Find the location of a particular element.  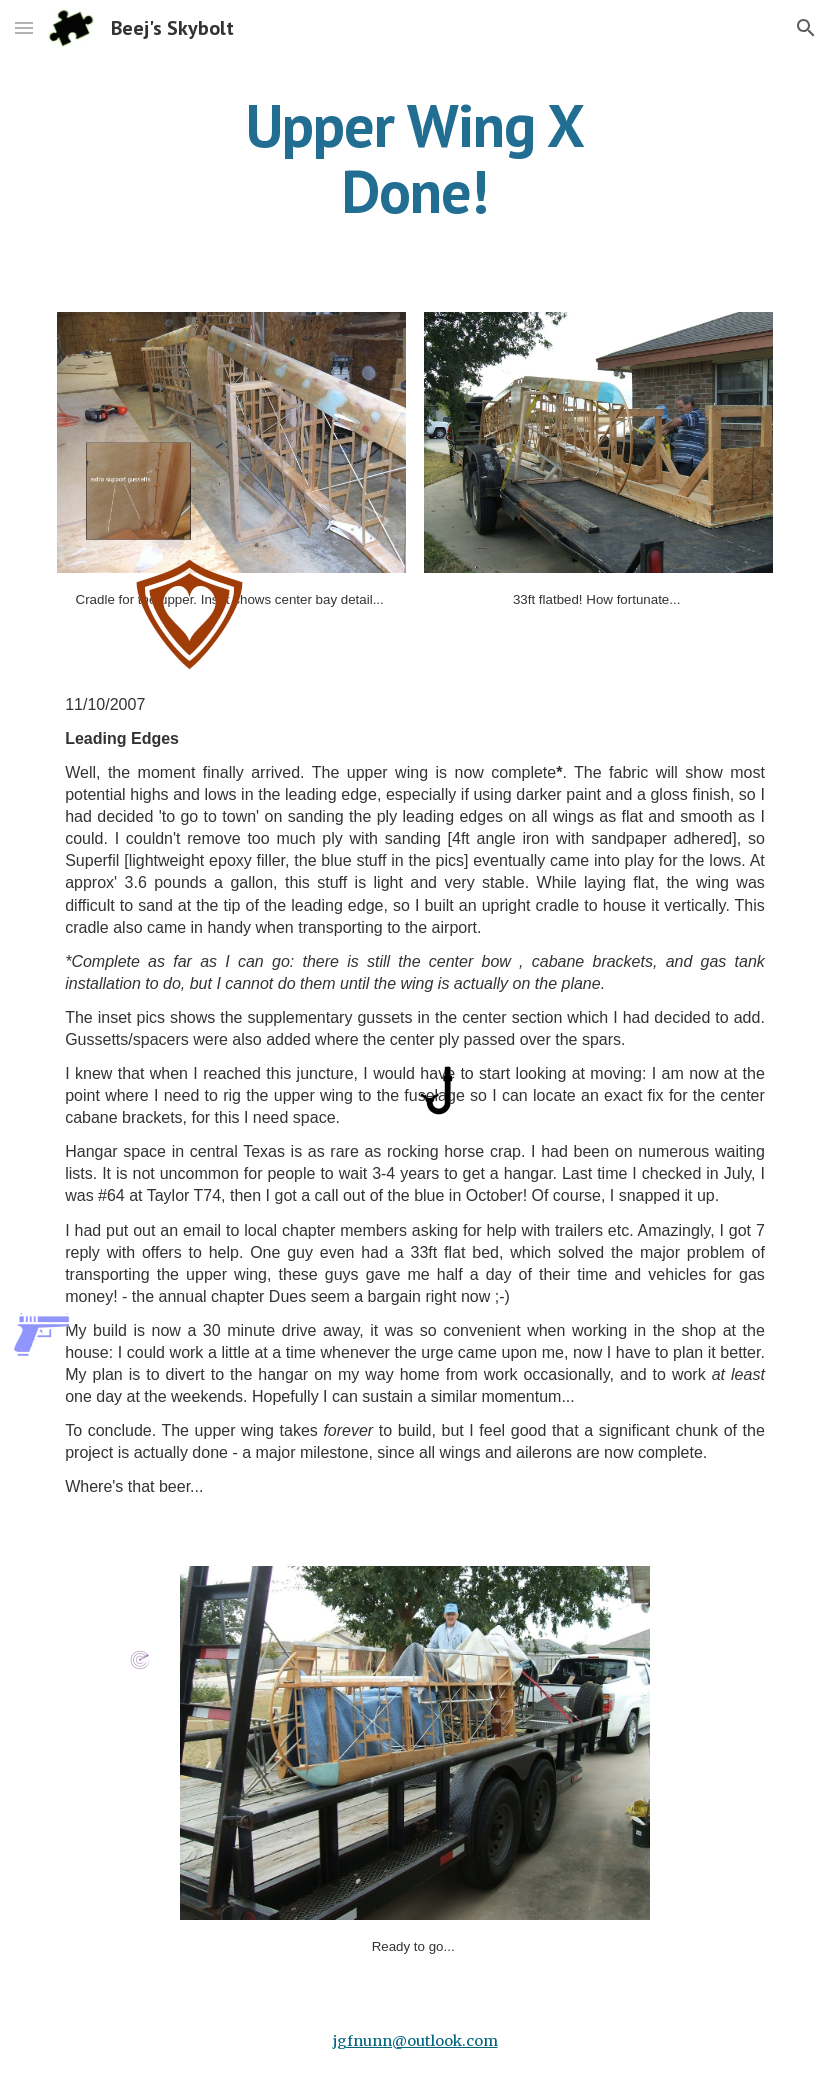

health protection or defensive buff status is located at coordinates (189, 612).